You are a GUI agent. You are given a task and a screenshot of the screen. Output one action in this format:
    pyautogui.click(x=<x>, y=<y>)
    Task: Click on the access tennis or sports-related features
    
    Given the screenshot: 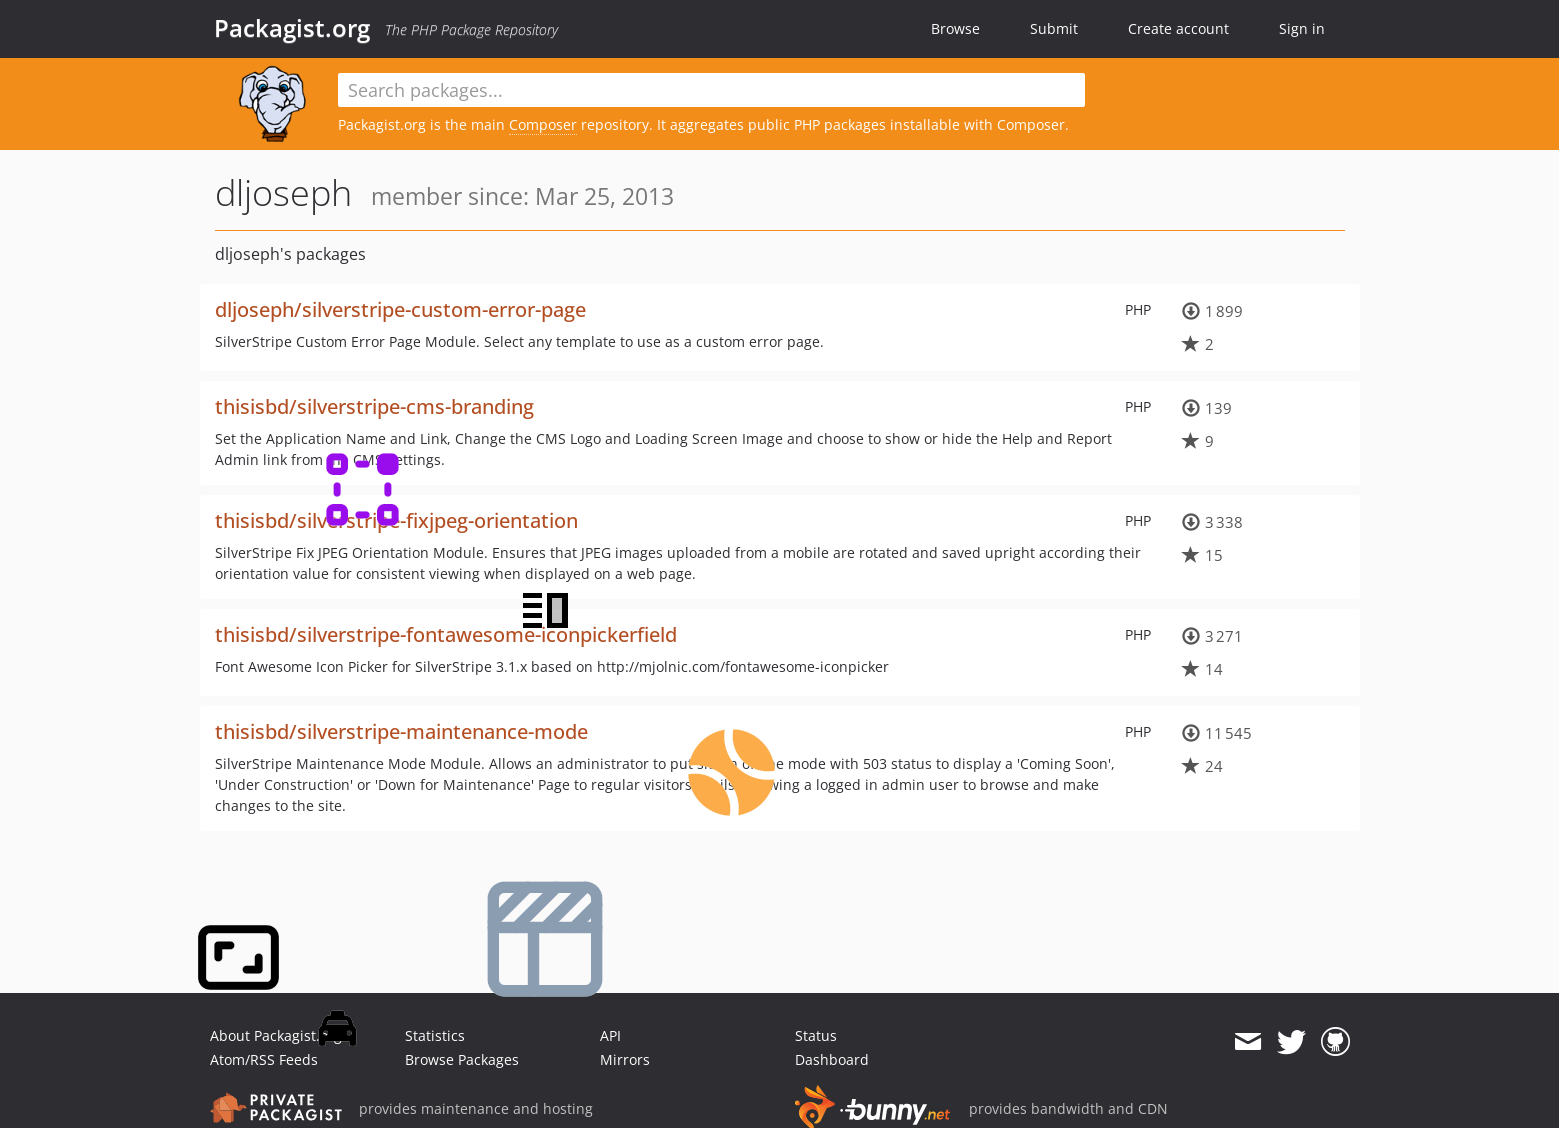 What is the action you would take?
    pyautogui.click(x=731, y=772)
    